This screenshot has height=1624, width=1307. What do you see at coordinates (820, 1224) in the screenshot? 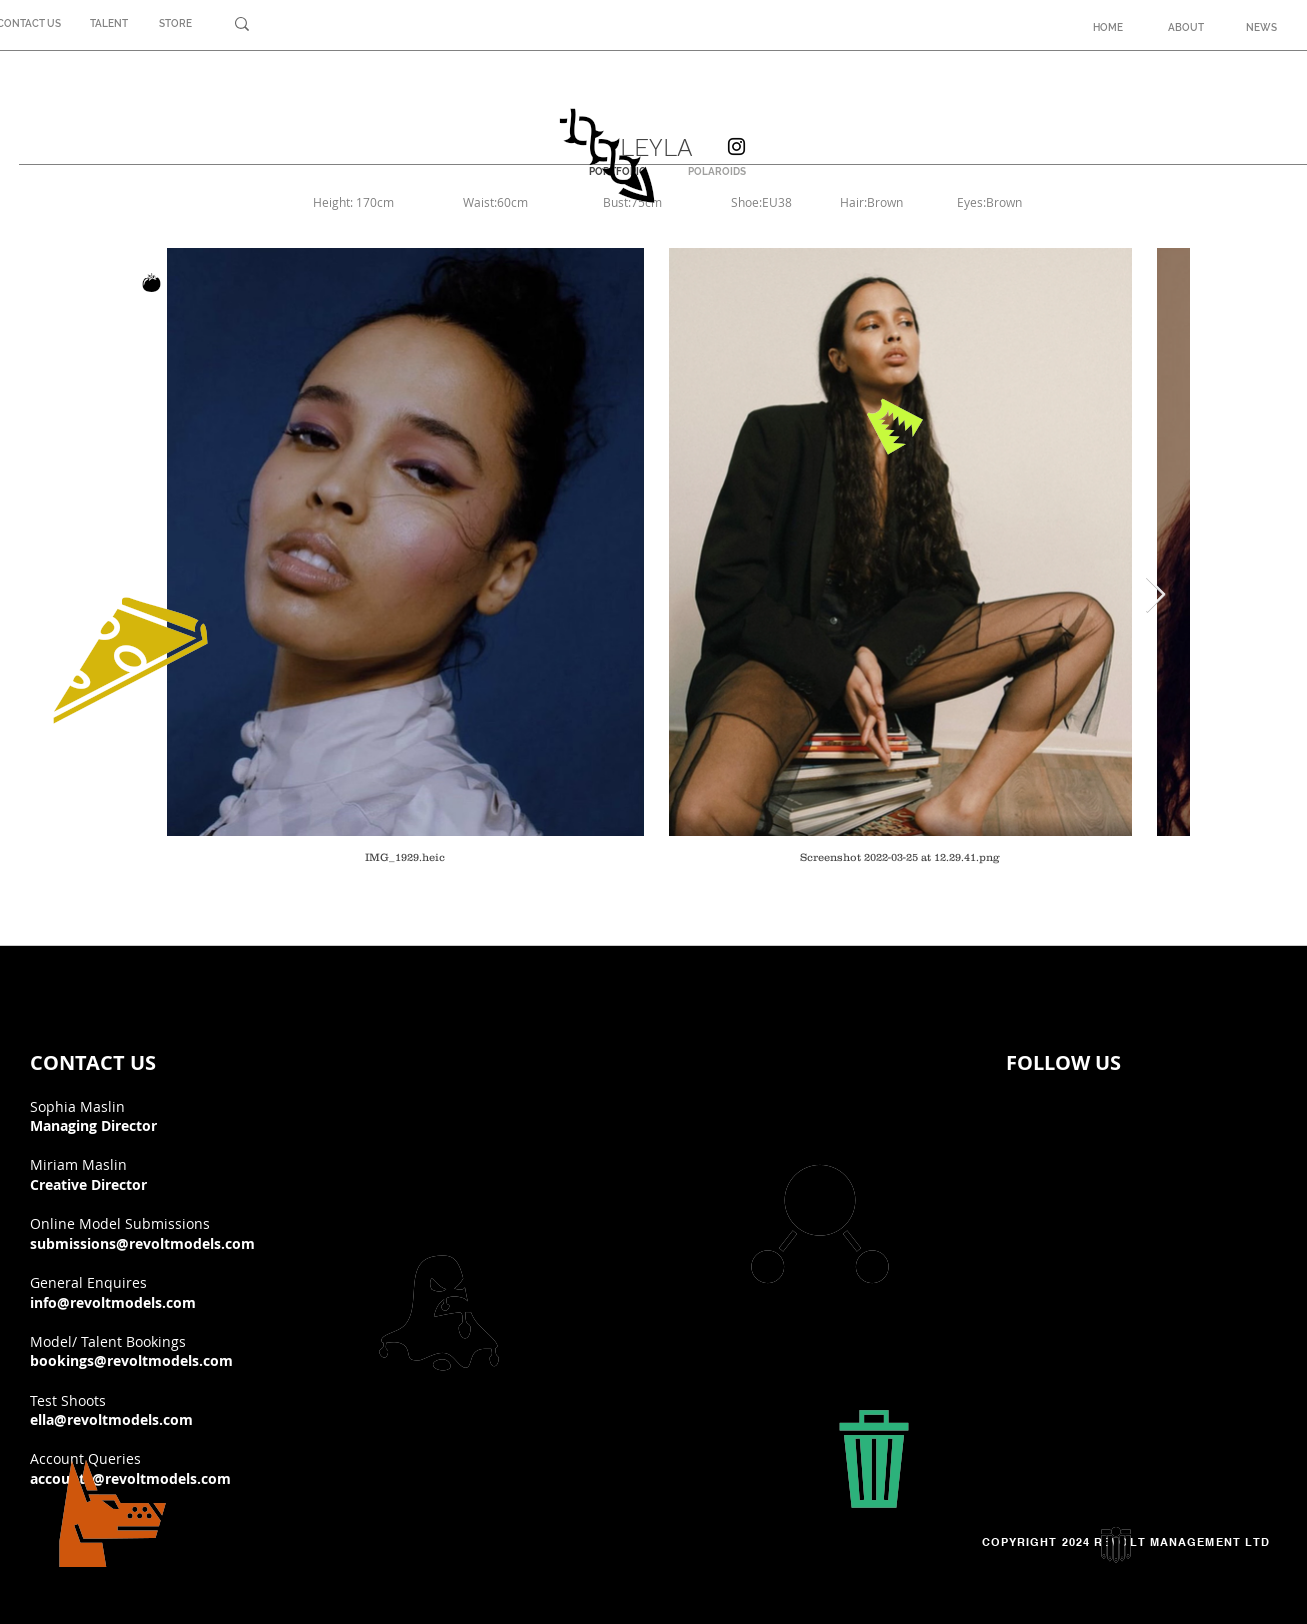
I see `indicates water or hydration level` at bounding box center [820, 1224].